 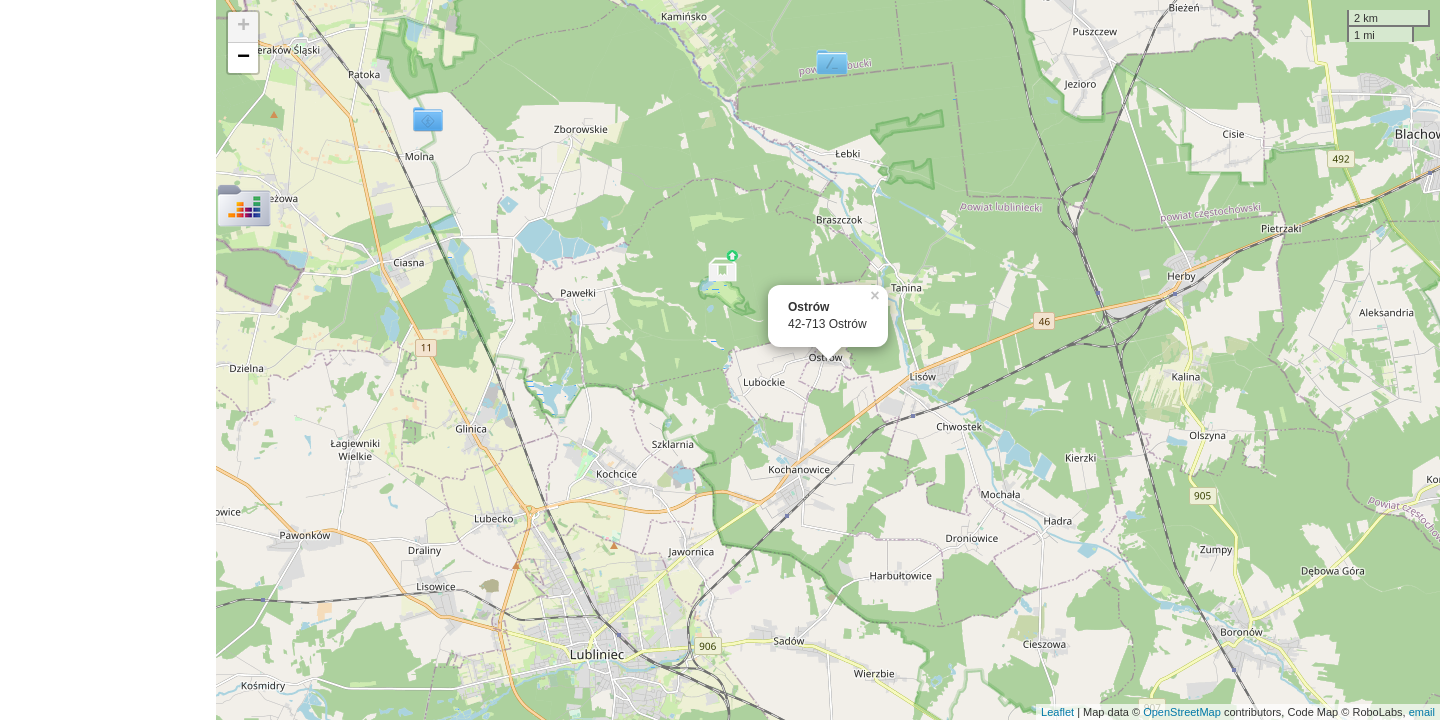 What do you see at coordinates (722, 265) in the screenshot?
I see `software updates are available` at bounding box center [722, 265].